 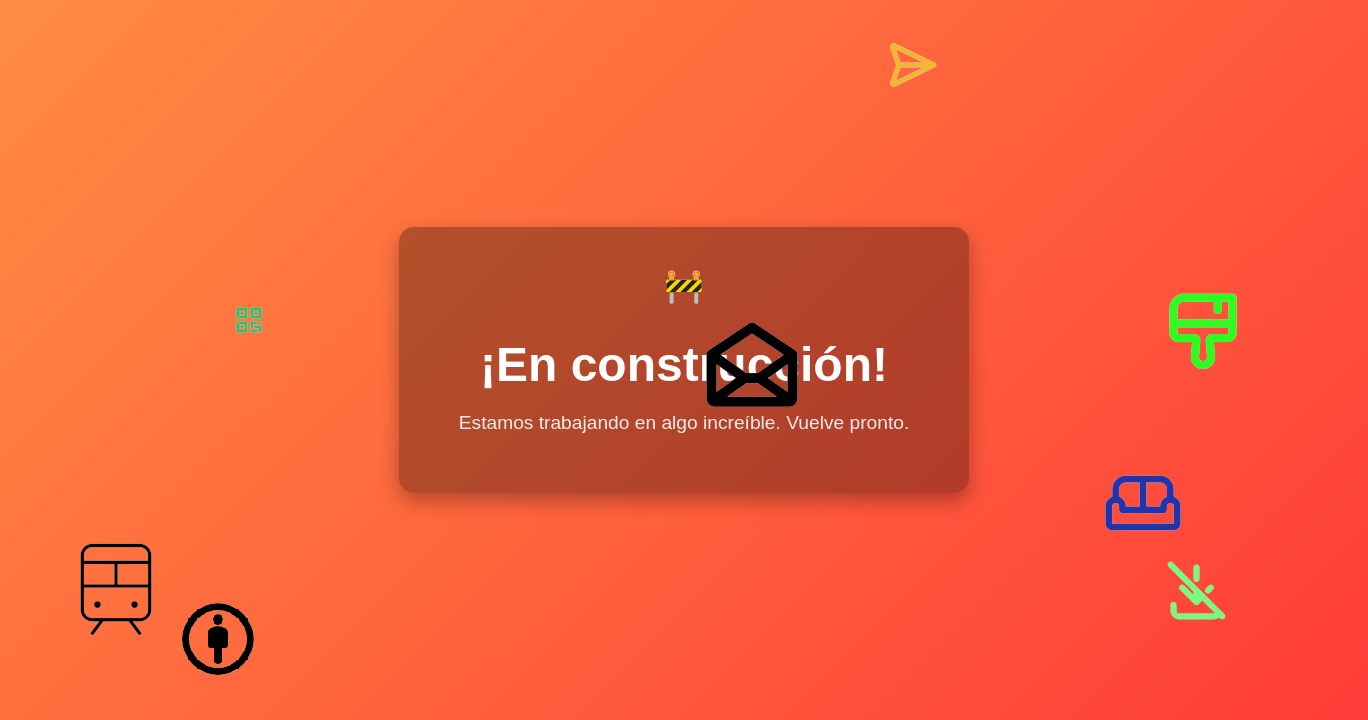 What do you see at coordinates (1143, 503) in the screenshot?
I see `browse furniture or home decor items` at bounding box center [1143, 503].